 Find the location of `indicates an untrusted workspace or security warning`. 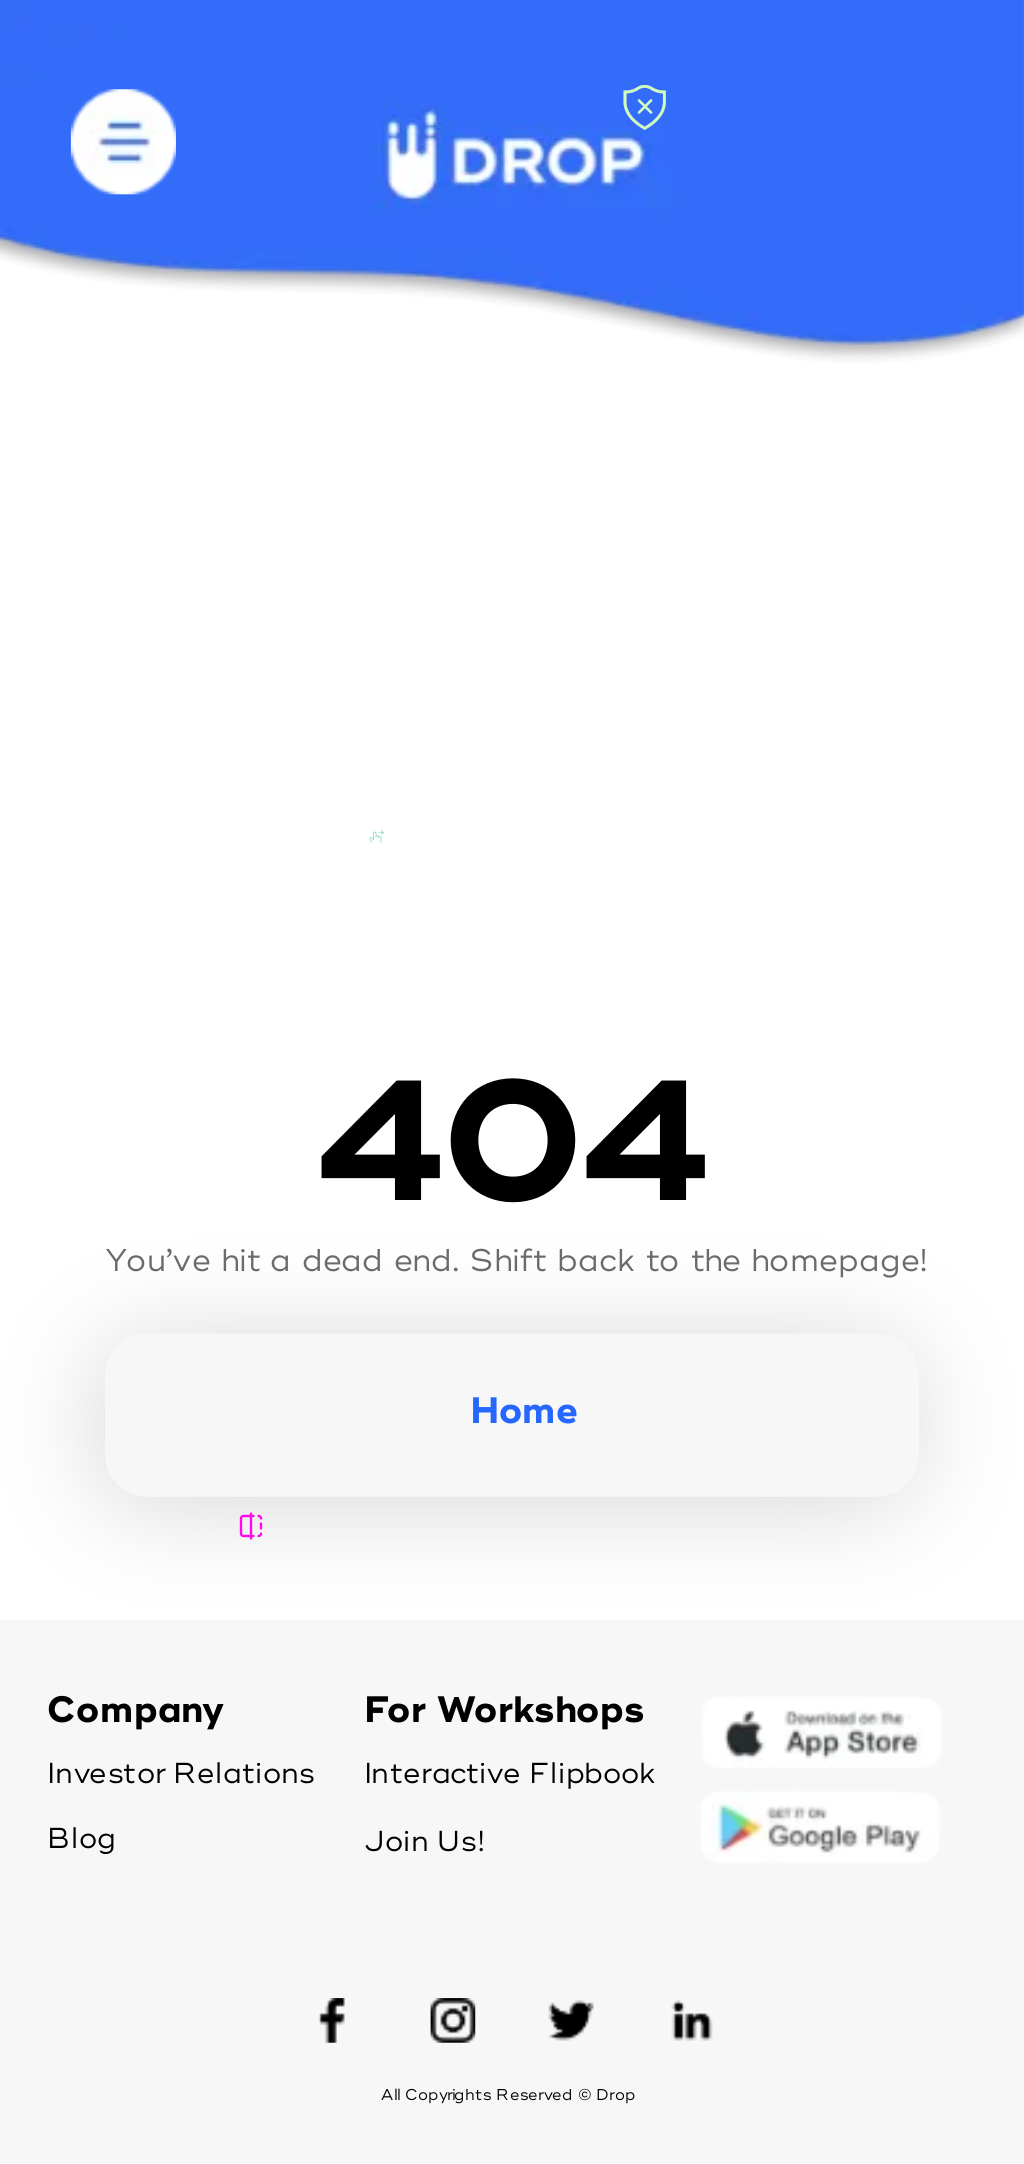

indicates an untrusted workspace or security warning is located at coordinates (644, 107).